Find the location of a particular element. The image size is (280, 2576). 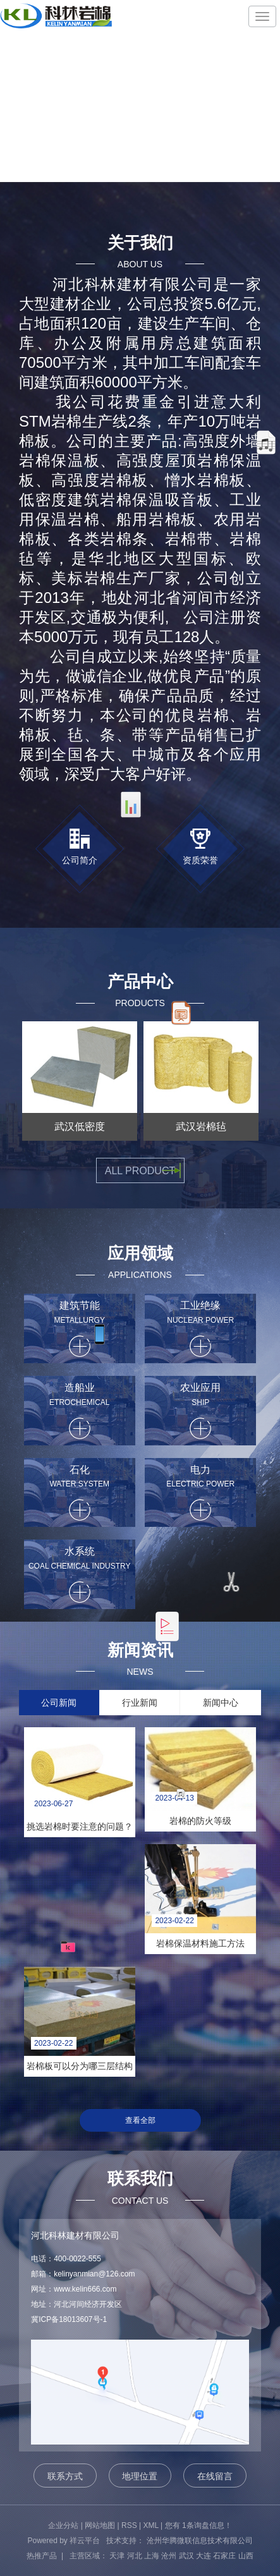

open folder containing Adobe InCopy files is located at coordinates (68, 1947).